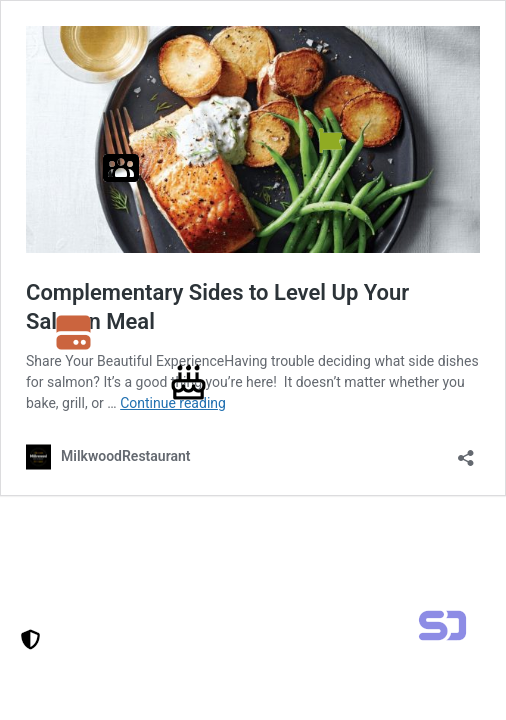 The height and width of the screenshot is (720, 506). What do you see at coordinates (330, 140) in the screenshot?
I see `font awesome brand logo` at bounding box center [330, 140].